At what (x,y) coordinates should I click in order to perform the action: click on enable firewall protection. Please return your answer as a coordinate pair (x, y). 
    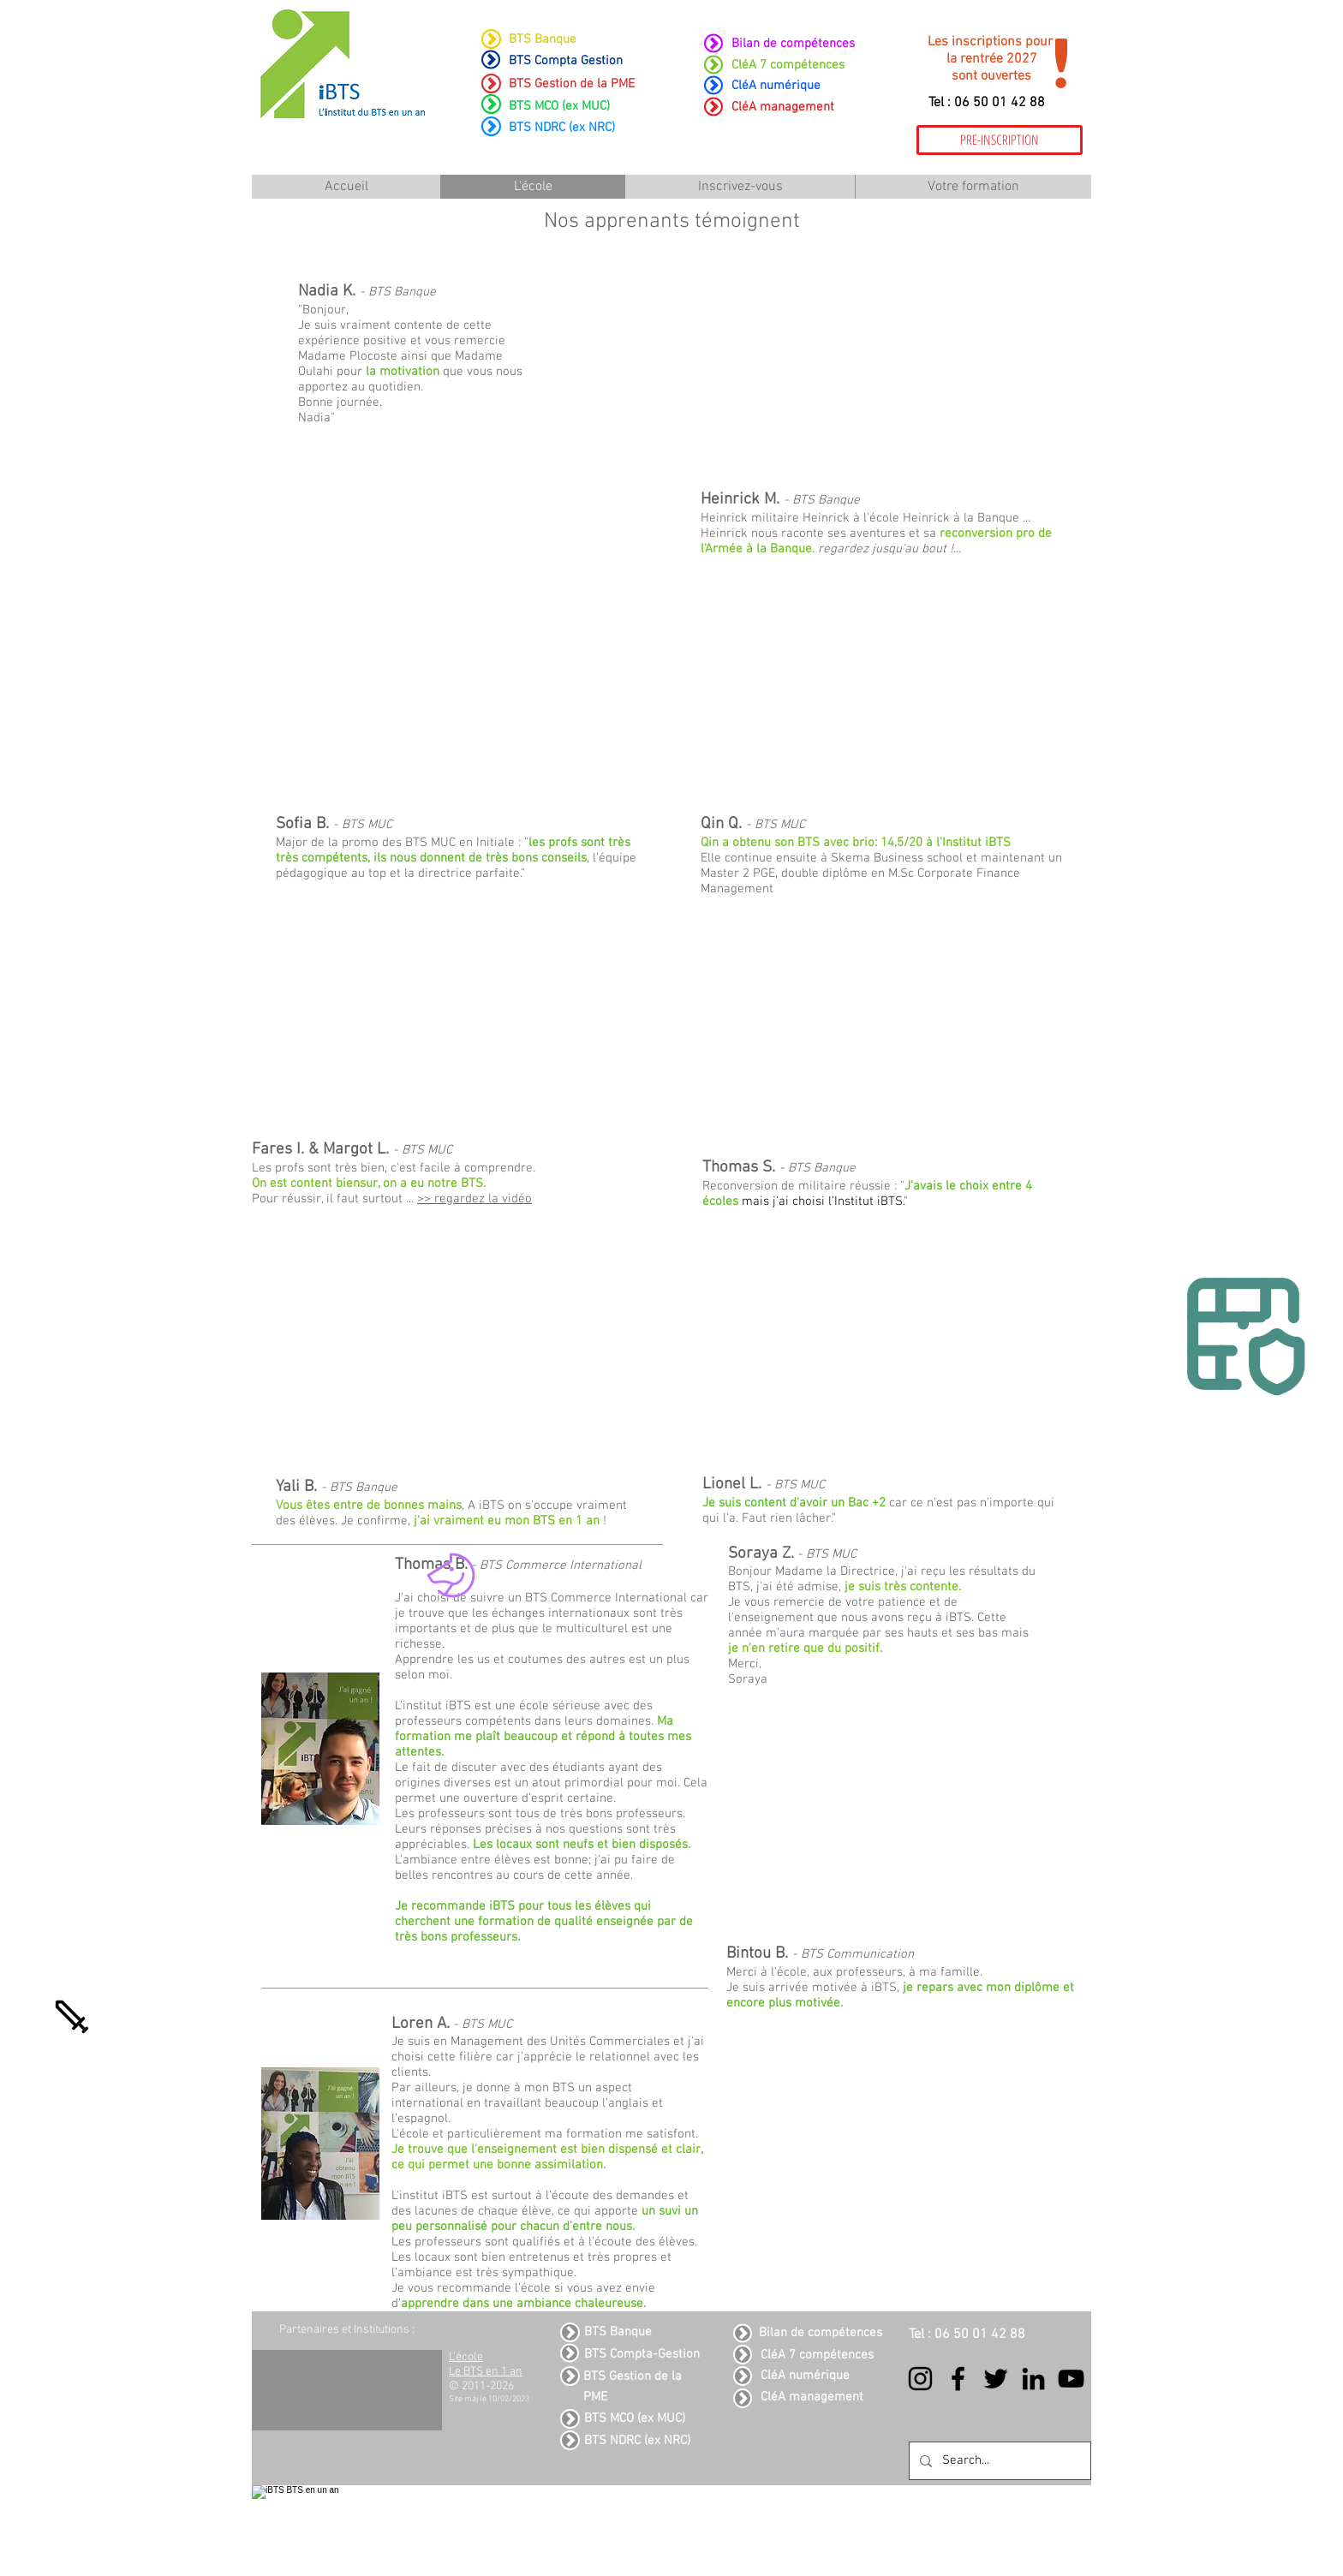
    Looking at the image, I should click on (1243, 1333).